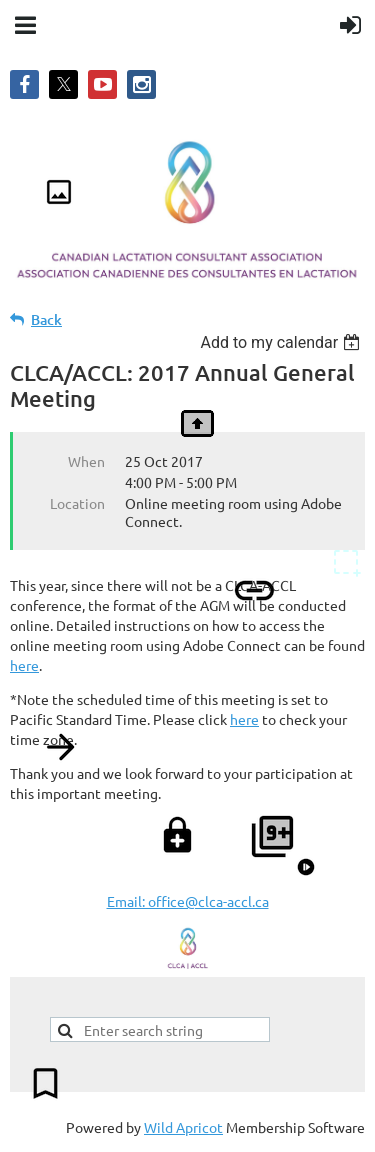  Describe the element at coordinates (59, 192) in the screenshot. I see `view image or photo` at that location.